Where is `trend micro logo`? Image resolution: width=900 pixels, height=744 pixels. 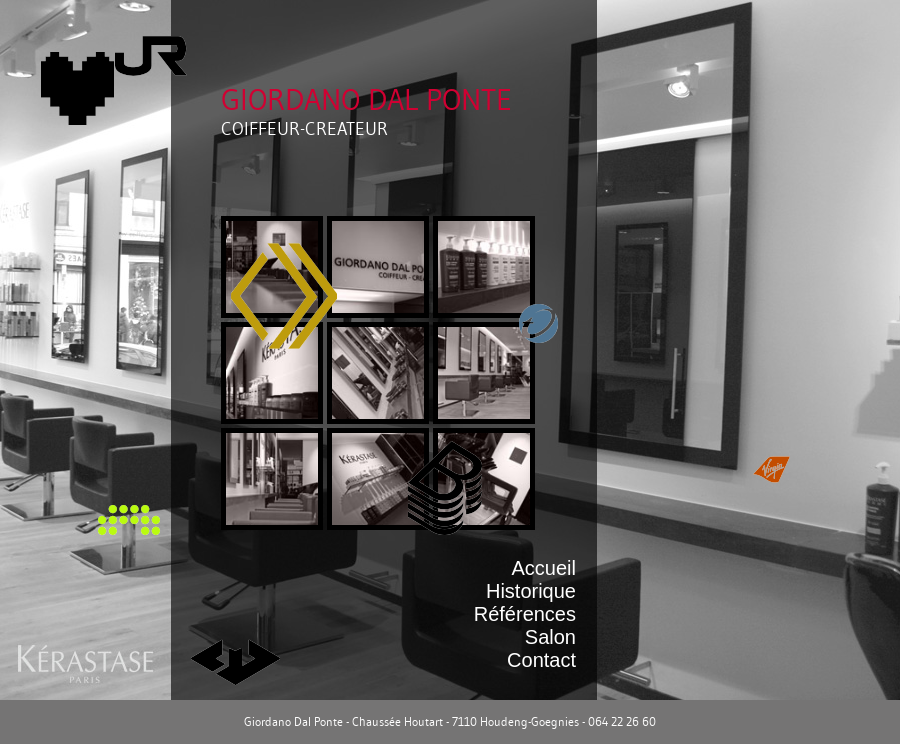 trend micro logo is located at coordinates (538, 323).